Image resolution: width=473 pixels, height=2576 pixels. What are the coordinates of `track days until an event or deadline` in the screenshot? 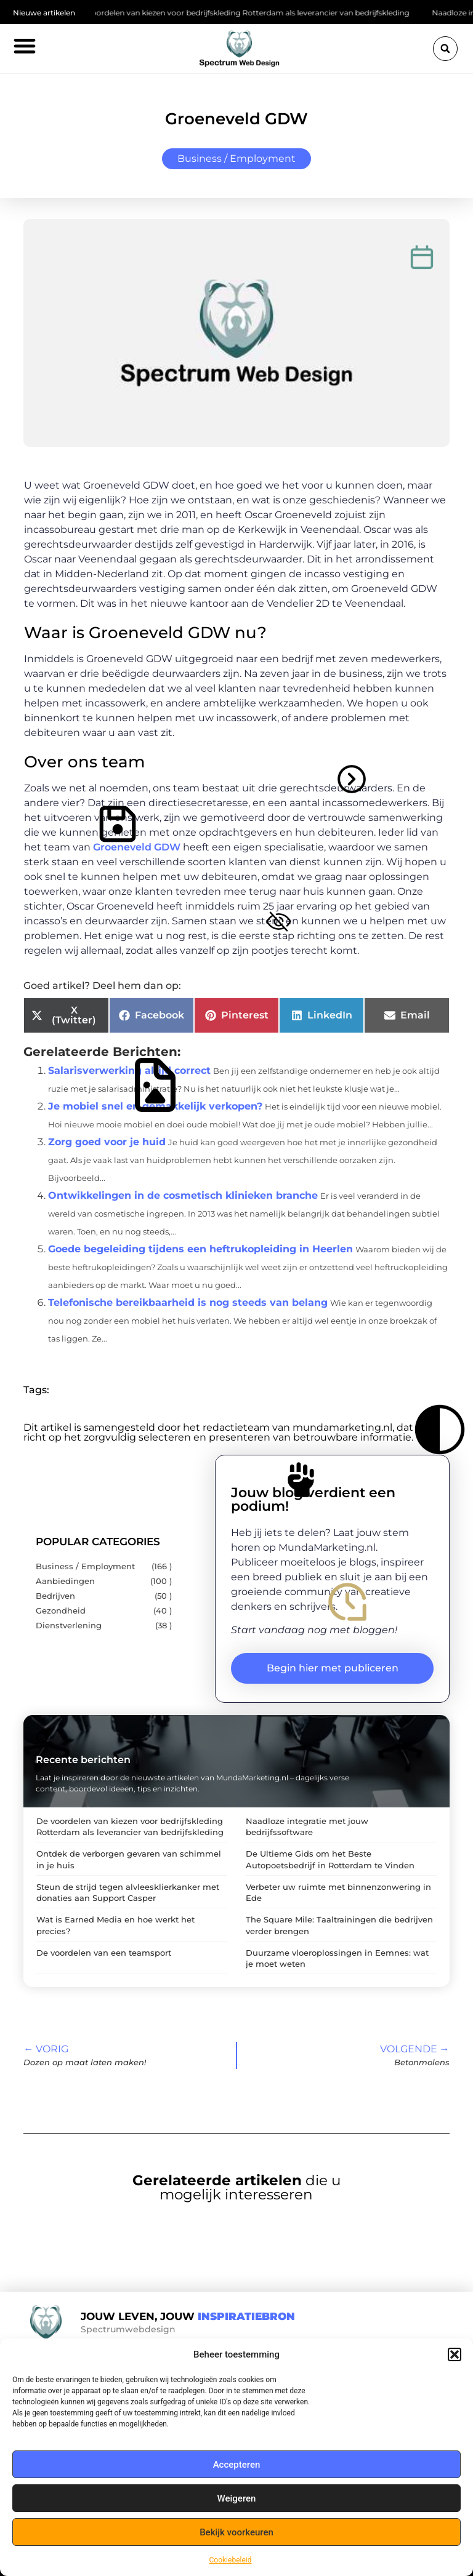 It's located at (347, 1602).